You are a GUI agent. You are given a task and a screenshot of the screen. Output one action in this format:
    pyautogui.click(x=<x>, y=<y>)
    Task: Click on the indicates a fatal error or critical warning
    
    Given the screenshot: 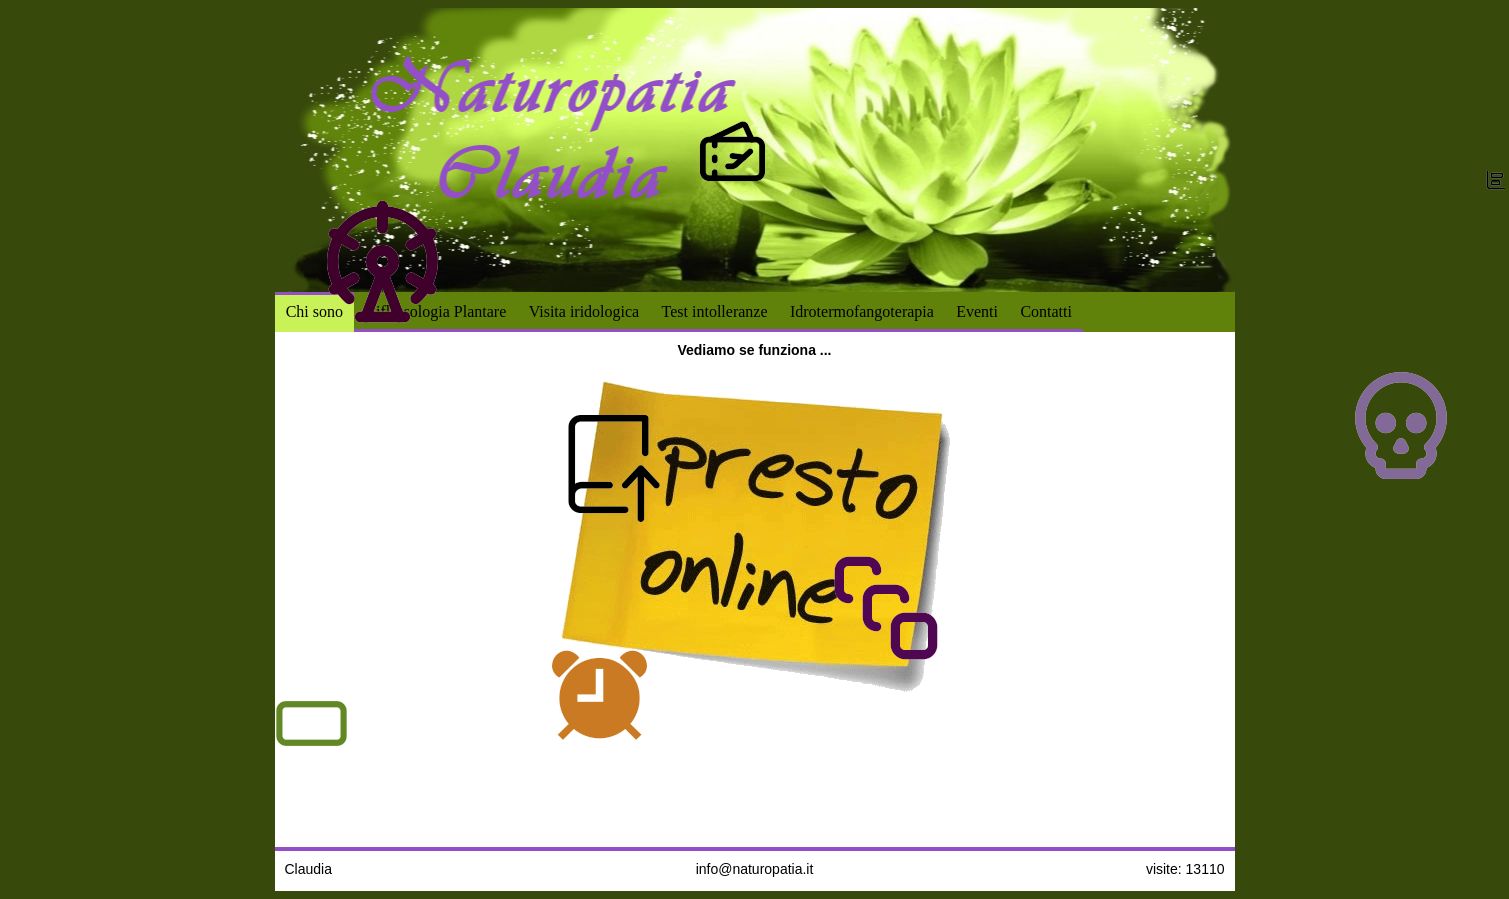 What is the action you would take?
    pyautogui.click(x=1401, y=423)
    